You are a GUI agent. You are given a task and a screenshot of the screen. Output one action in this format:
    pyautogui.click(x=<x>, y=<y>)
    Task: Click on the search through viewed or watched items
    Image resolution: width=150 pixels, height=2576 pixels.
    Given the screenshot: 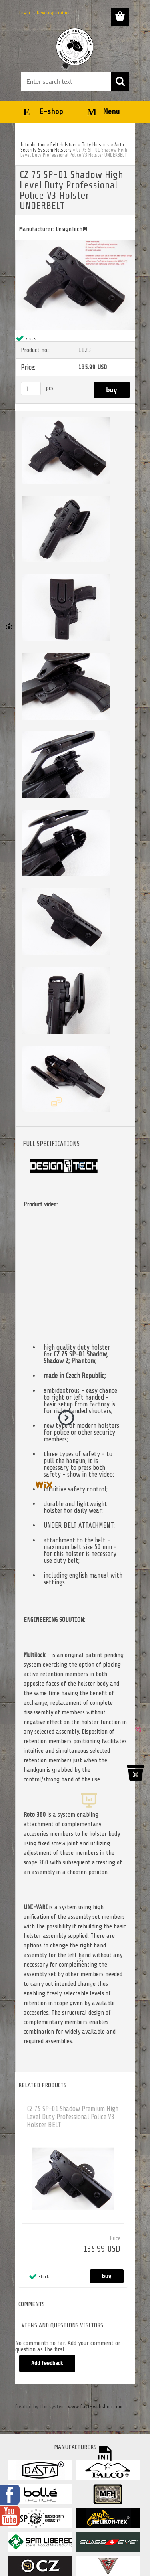 What is the action you would take?
    pyautogui.click(x=138, y=1729)
    